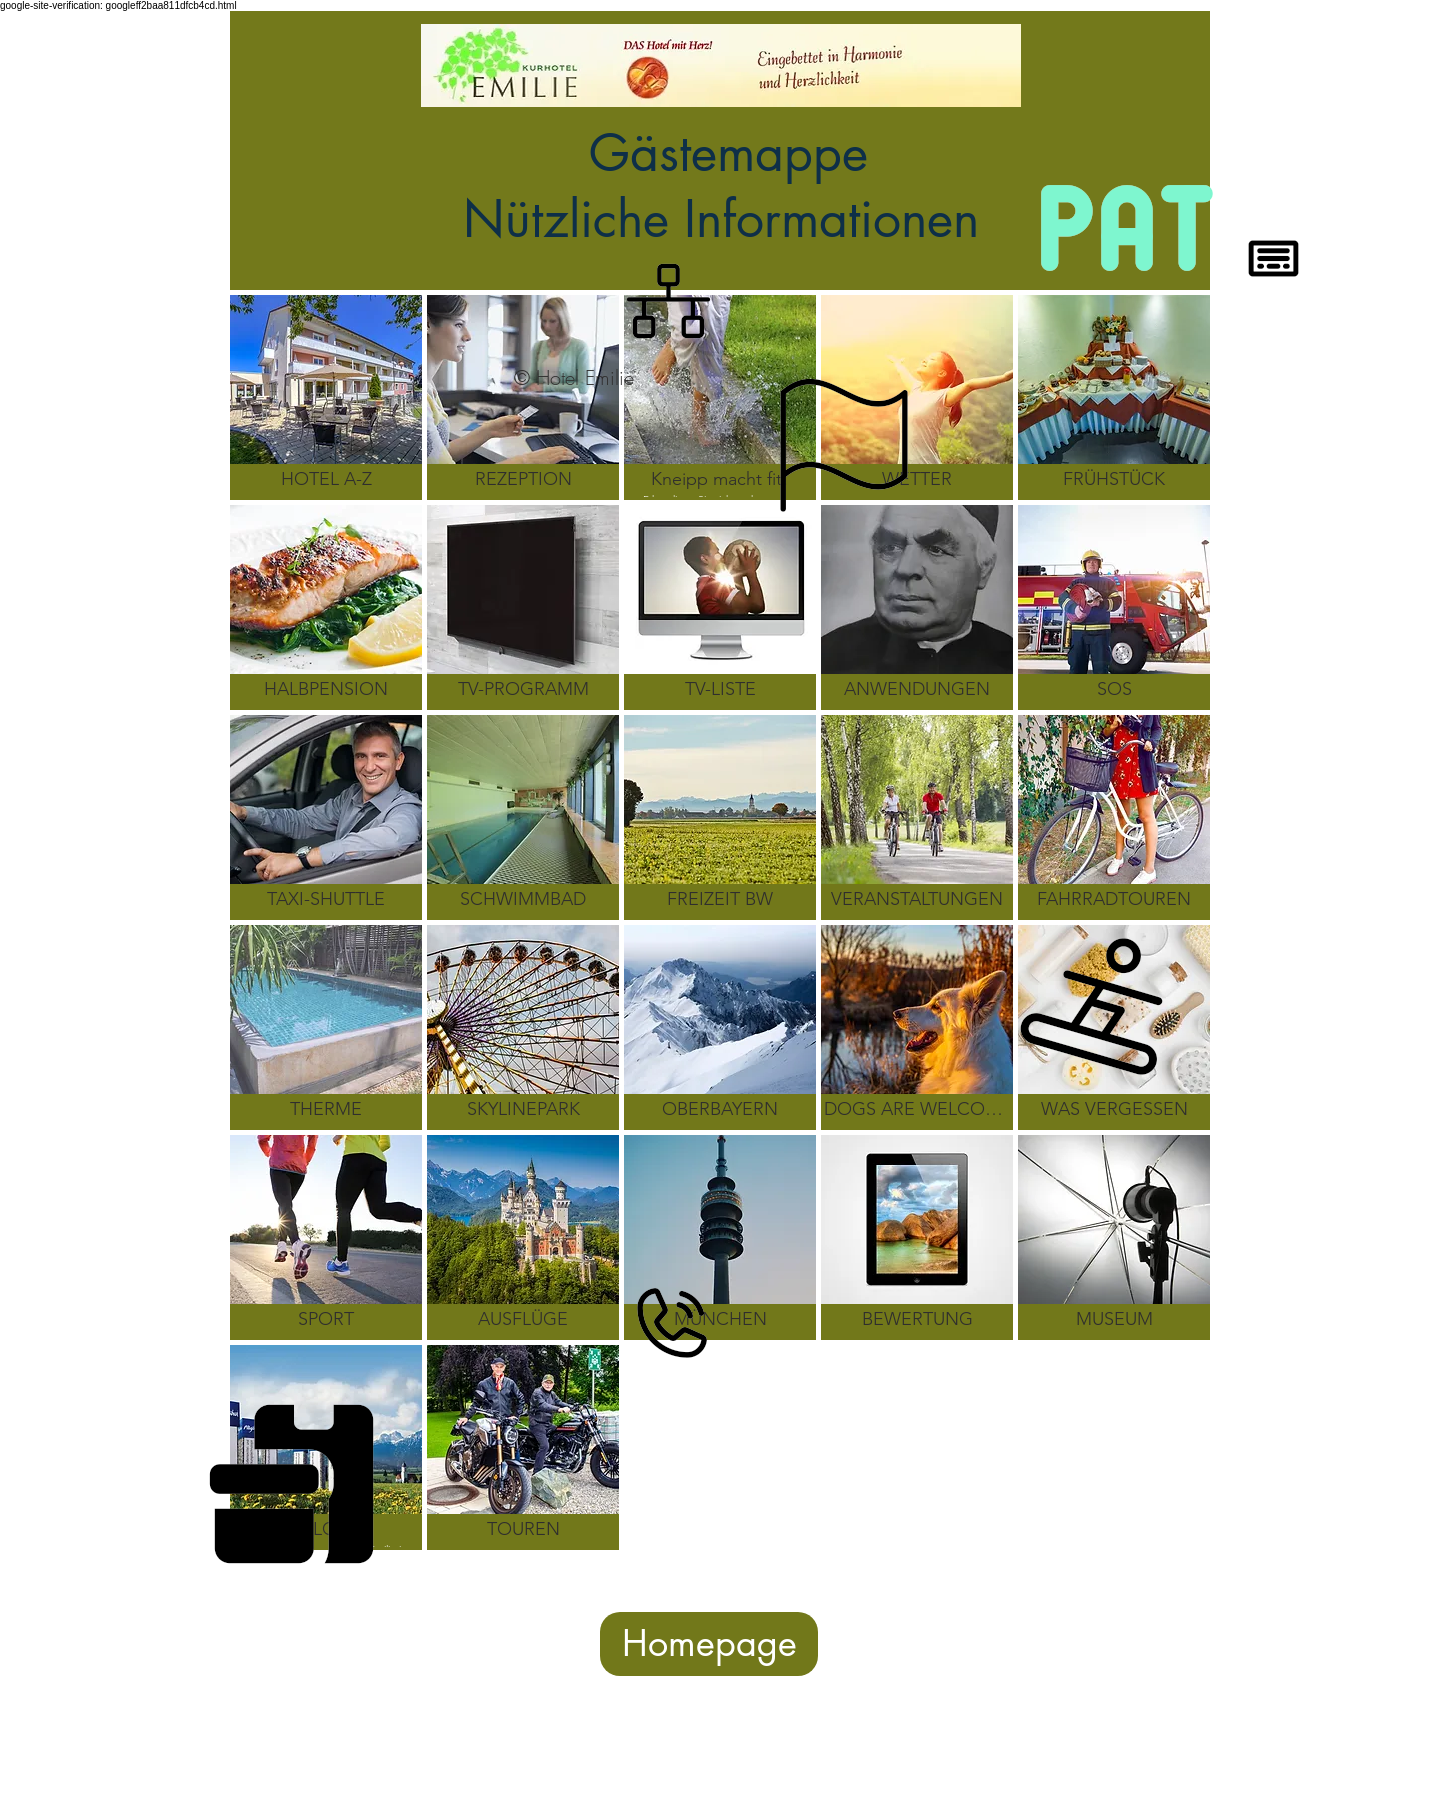  What do you see at coordinates (1273, 258) in the screenshot?
I see `open the on-screen keyboard` at bounding box center [1273, 258].